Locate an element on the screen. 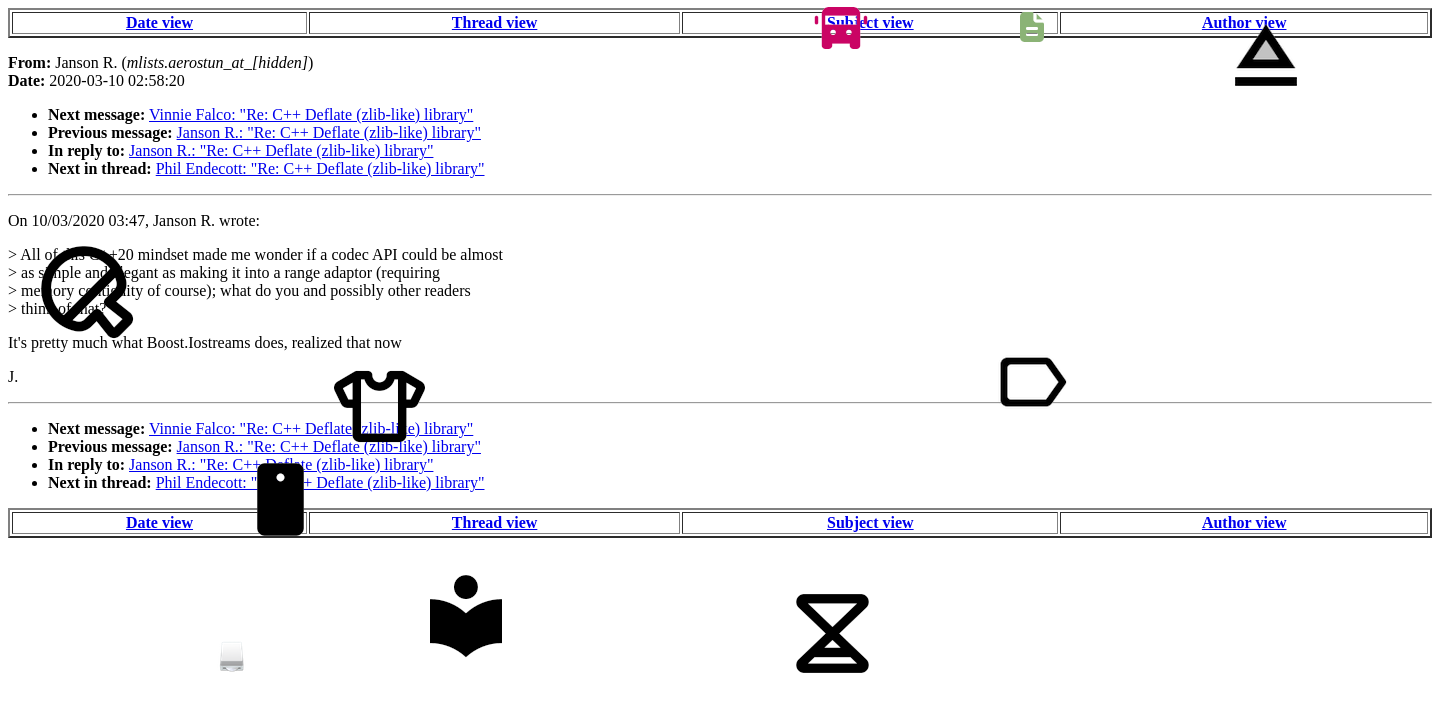 The width and height of the screenshot is (1440, 720). view public transit options is located at coordinates (841, 28).